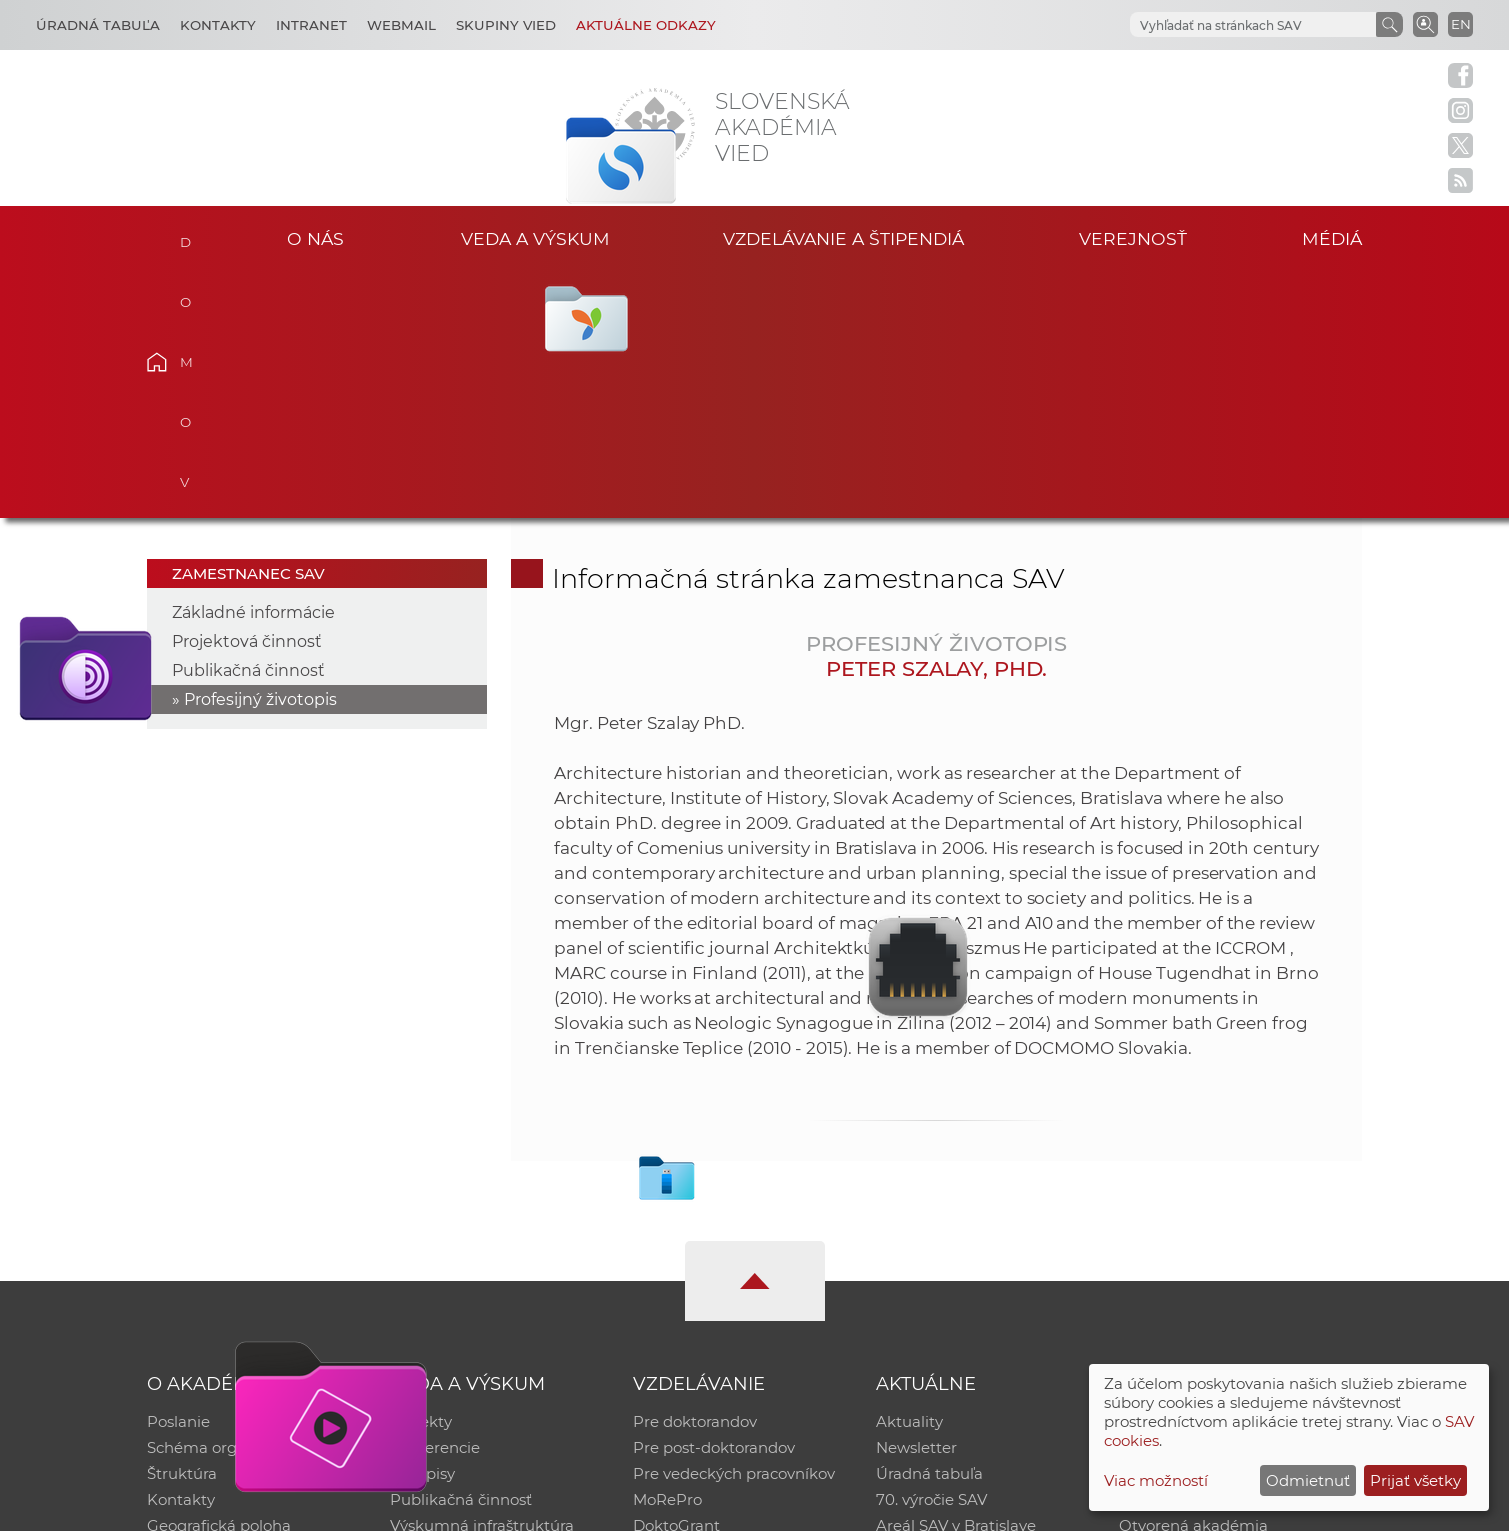  What do you see at coordinates (918, 967) in the screenshot?
I see `indicates an RJ11 telephone/DSL network port` at bounding box center [918, 967].